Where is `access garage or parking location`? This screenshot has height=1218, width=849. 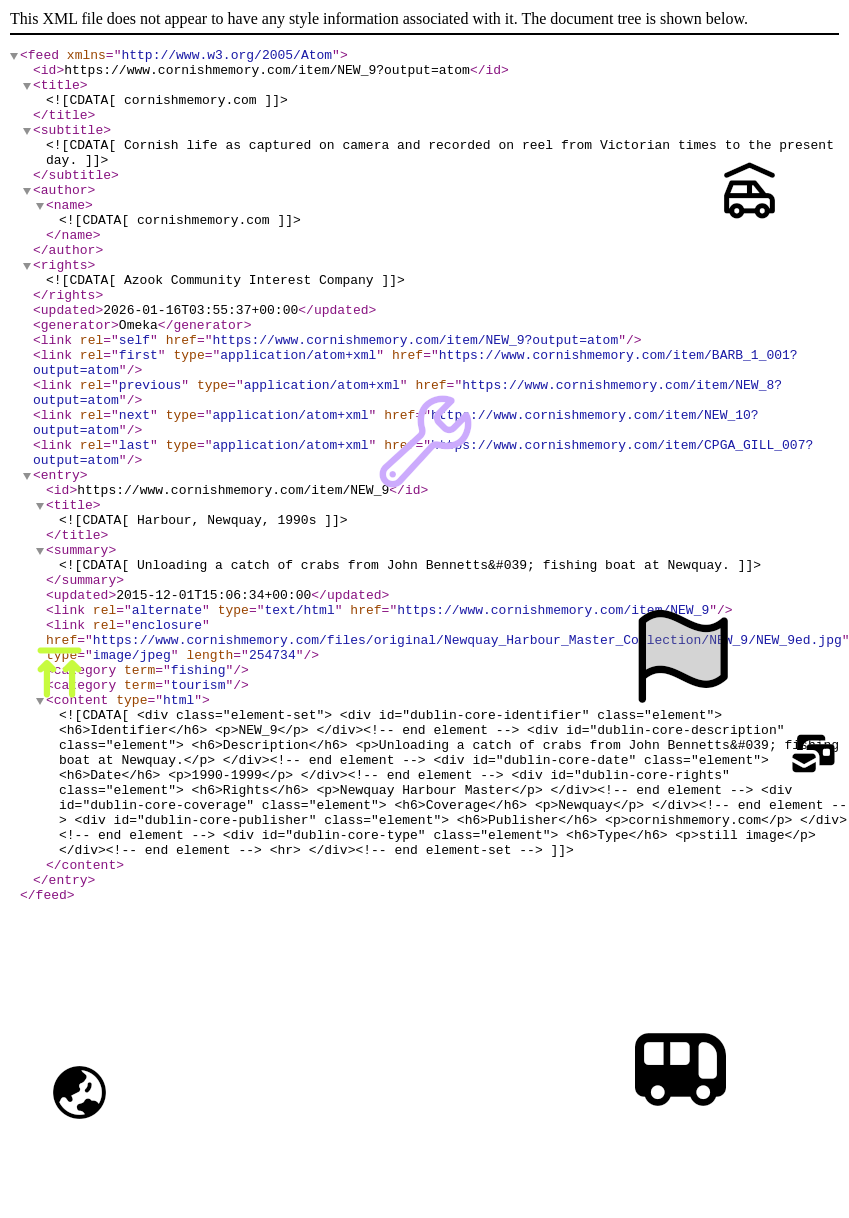 access garage or parking location is located at coordinates (749, 190).